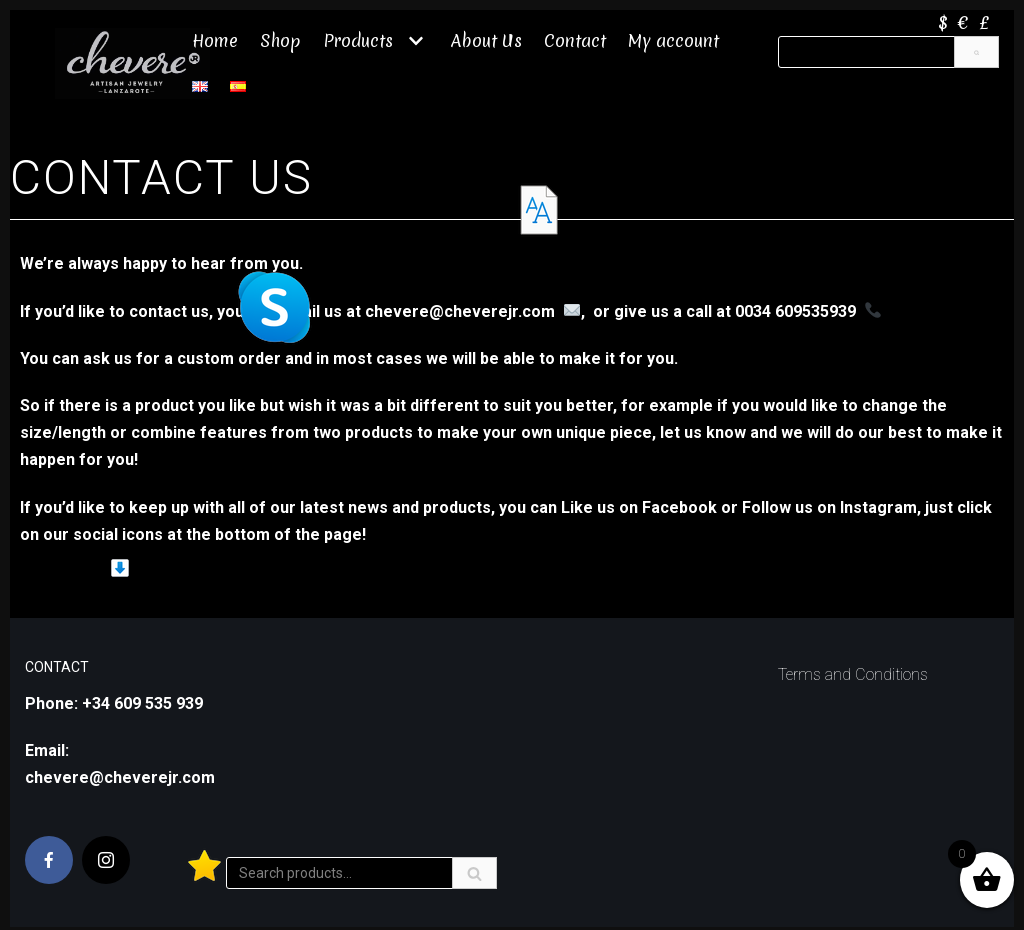  What do you see at coordinates (274, 307) in the screenshot?
I see `open skype app` at bounding box center [274, 307].